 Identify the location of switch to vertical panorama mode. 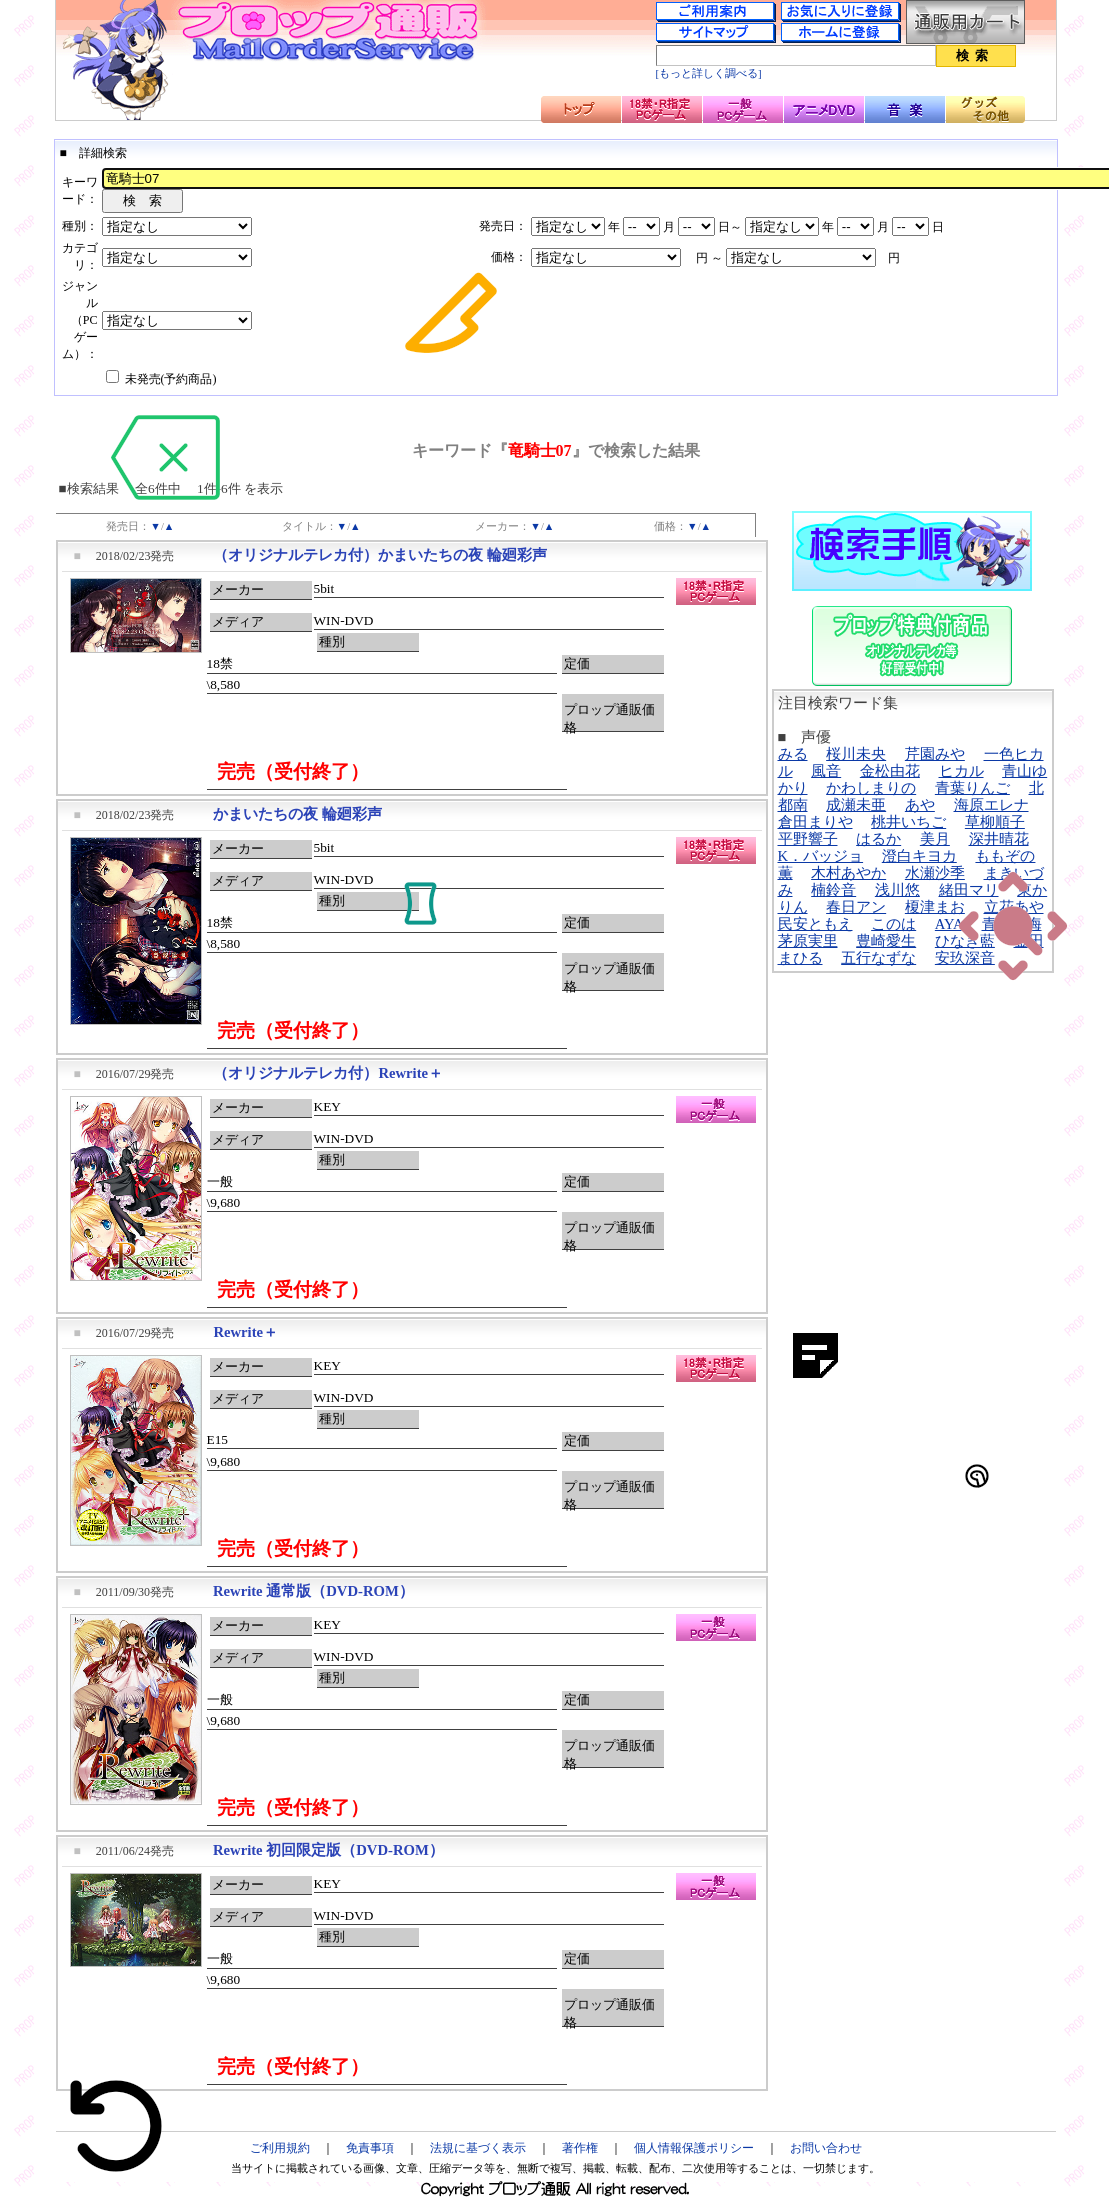
(420, 903).